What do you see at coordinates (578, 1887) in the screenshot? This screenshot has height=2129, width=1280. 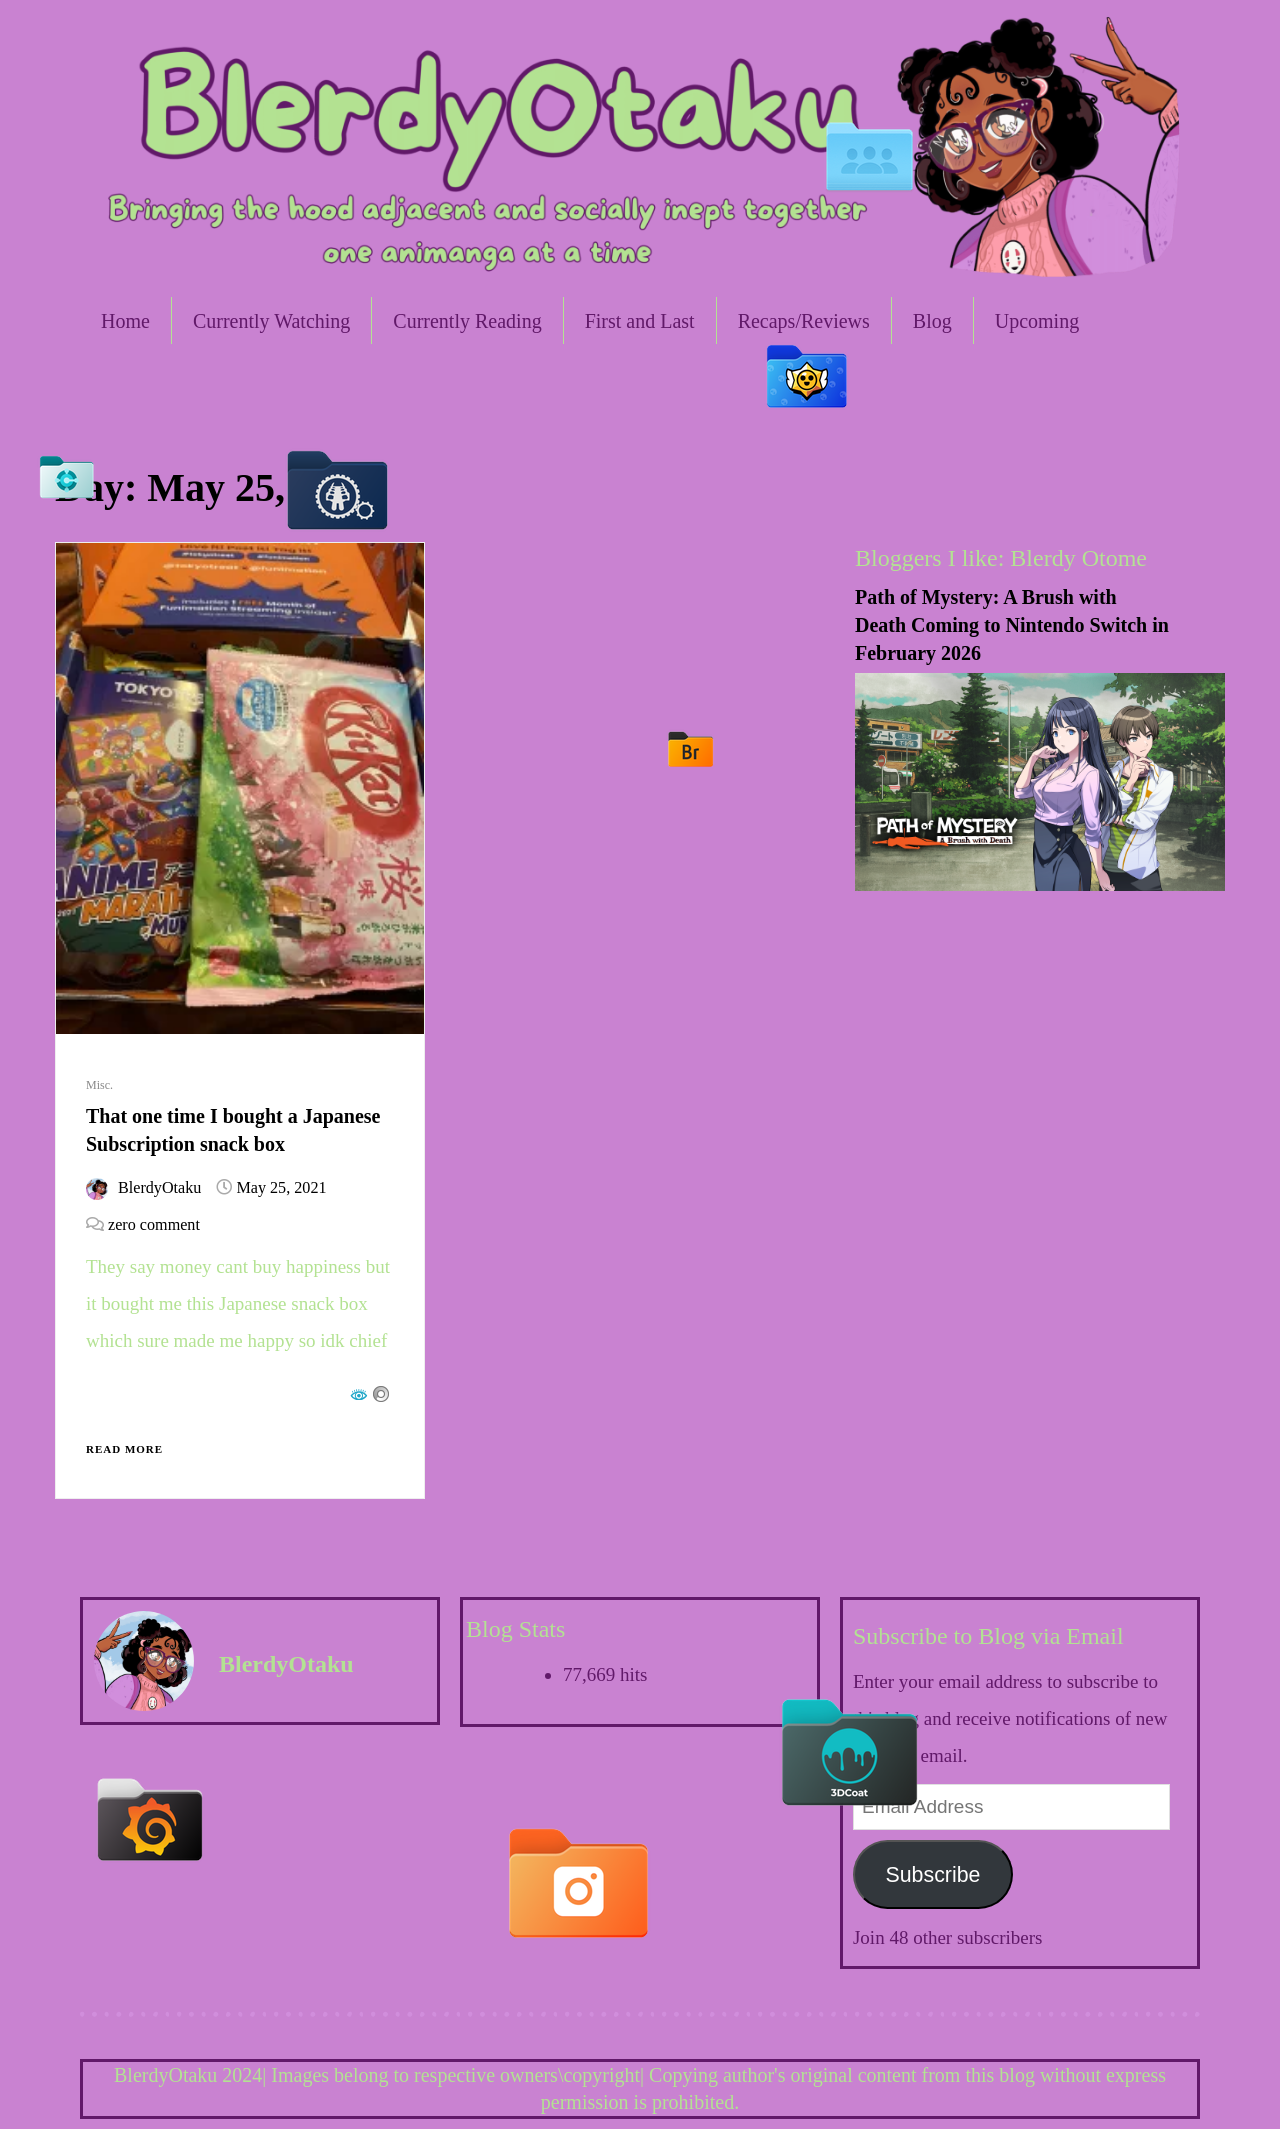 I see `open 4K Stogram downloads folder` at bounding box center [578, 1887].